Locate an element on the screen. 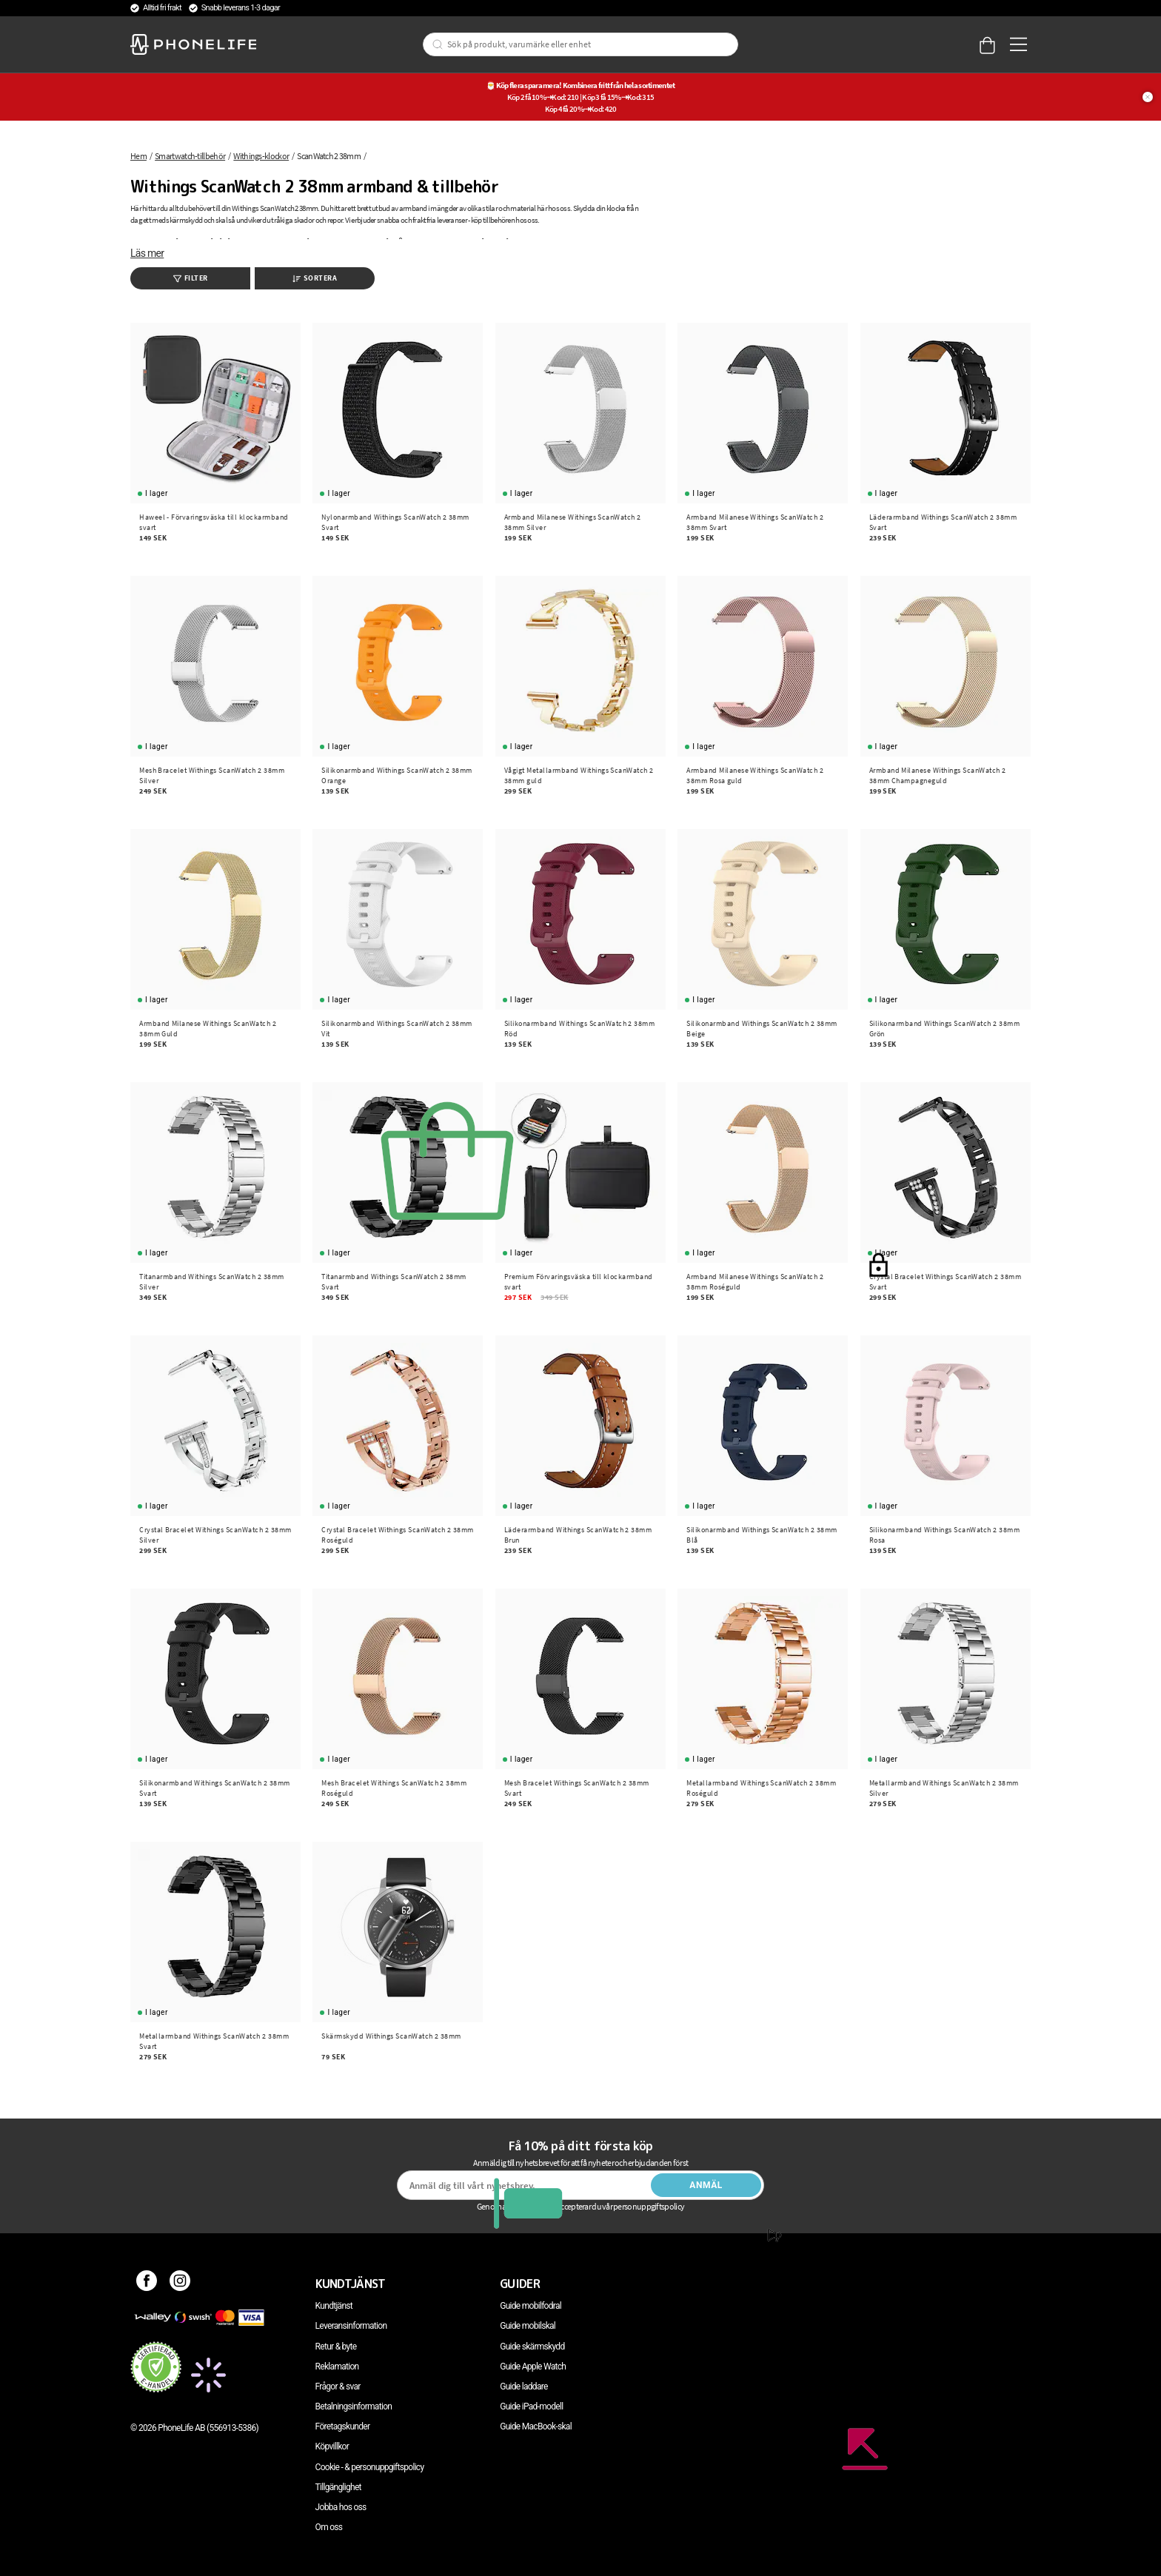 This screenshot has height=2576, width=1161. loading content in progress is located at coordinates (208, 2375).